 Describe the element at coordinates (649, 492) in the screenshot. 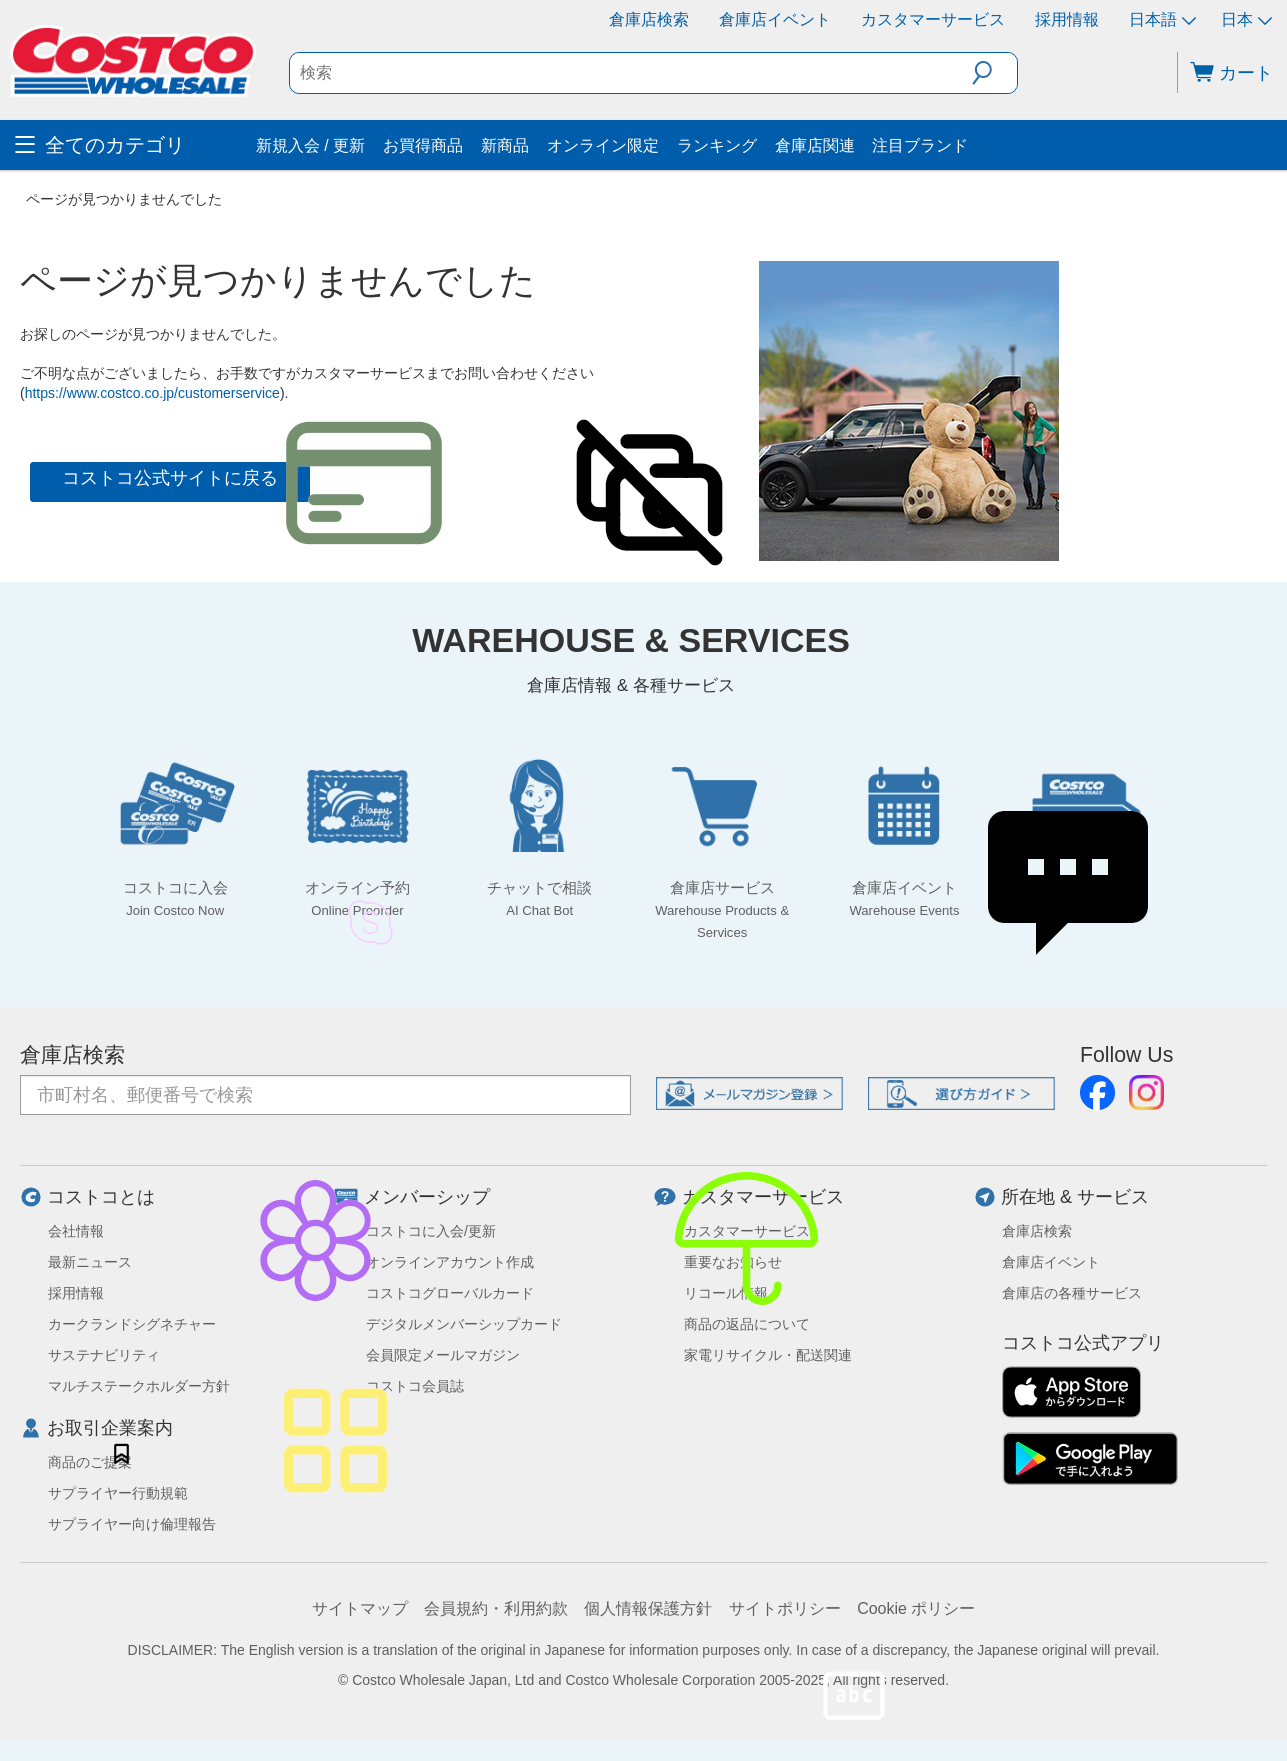

I see `indicates payment is unavailable or disabled` at that location.